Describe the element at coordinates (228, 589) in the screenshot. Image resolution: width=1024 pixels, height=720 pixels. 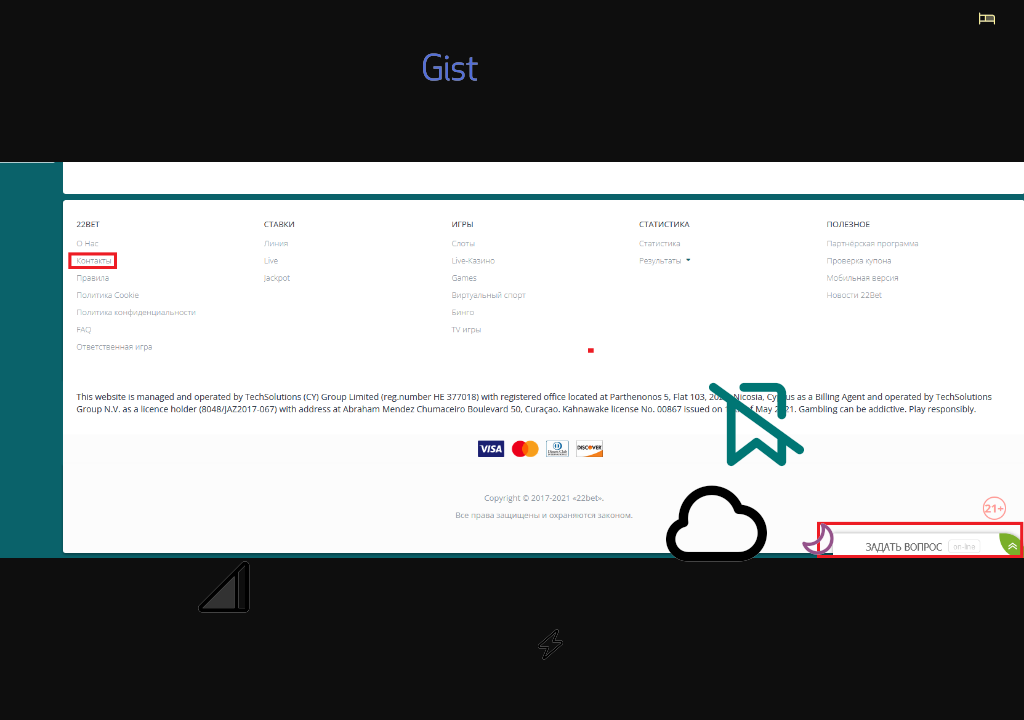
I see `indicates strong cellular network signal` at that location.